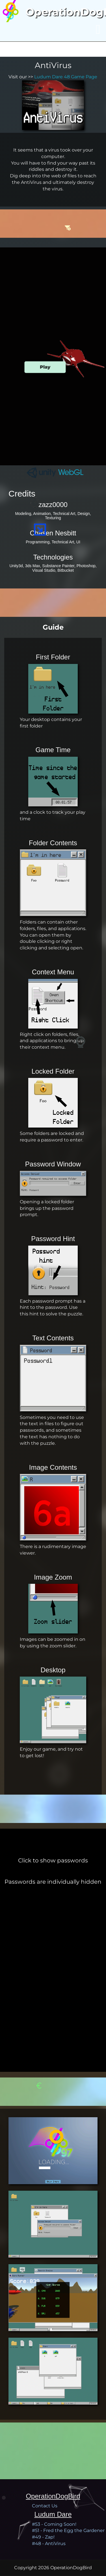  What do you see at coordinates (39, 2085) in the screenshot?
I see `view prices in euros` at bounding box center [39, 2085].